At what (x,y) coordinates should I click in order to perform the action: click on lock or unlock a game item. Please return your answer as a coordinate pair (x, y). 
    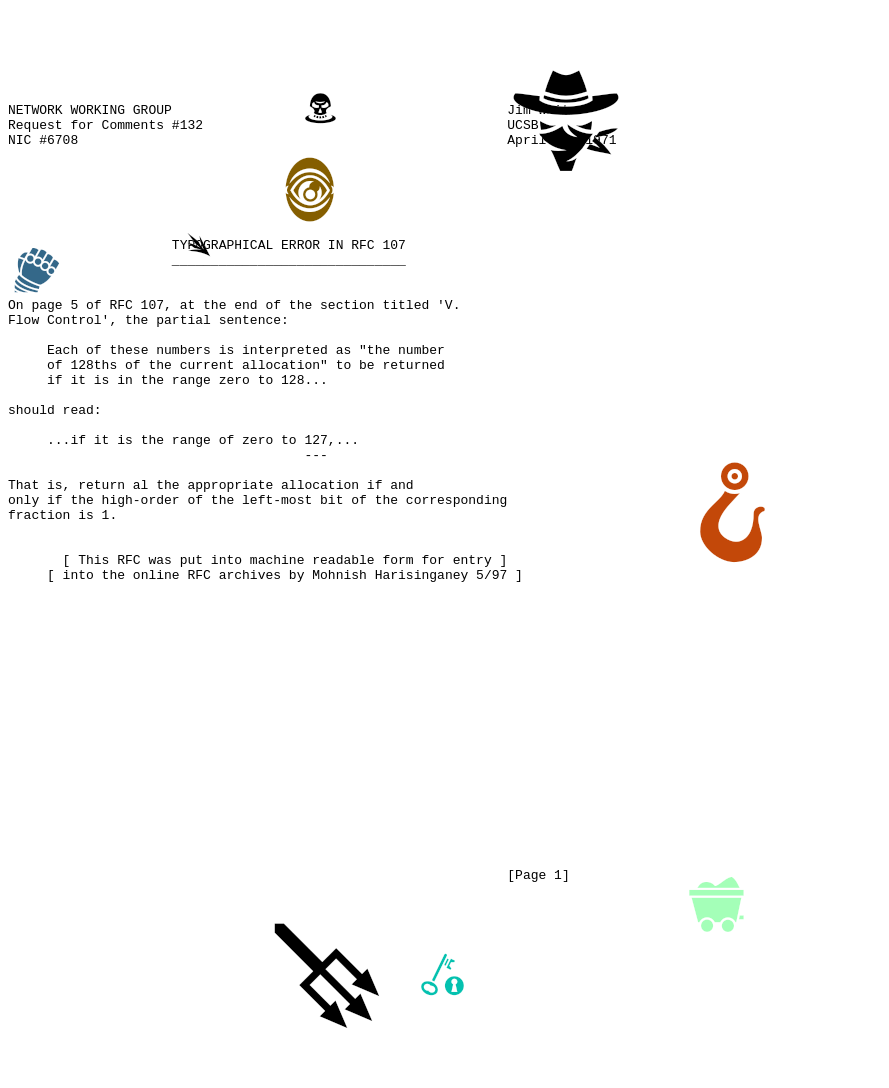
    Looking at the image, I should click on (442, 974).